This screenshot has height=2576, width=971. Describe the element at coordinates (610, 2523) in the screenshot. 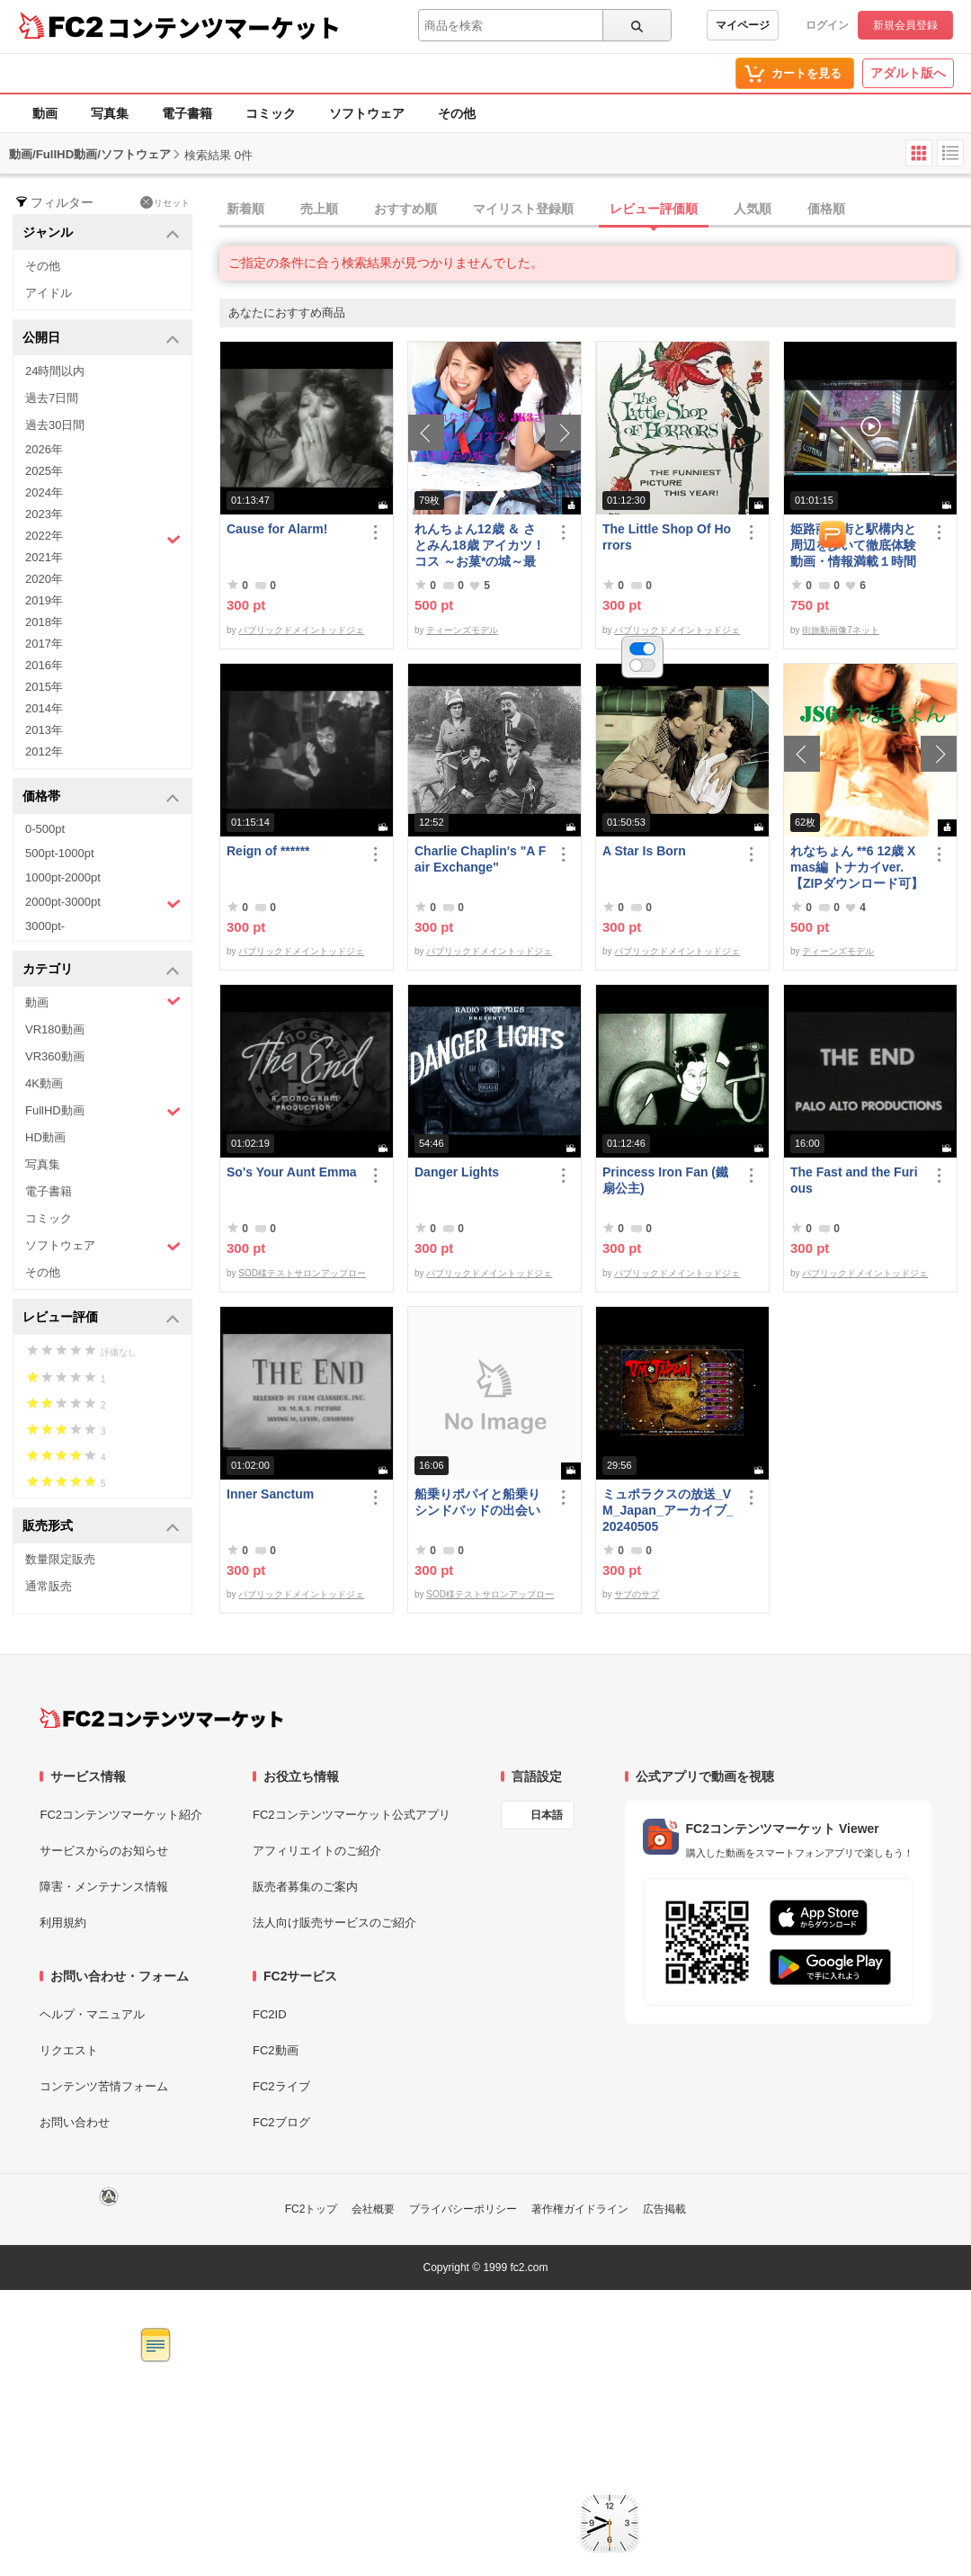

I see `open the clock app` at that location.